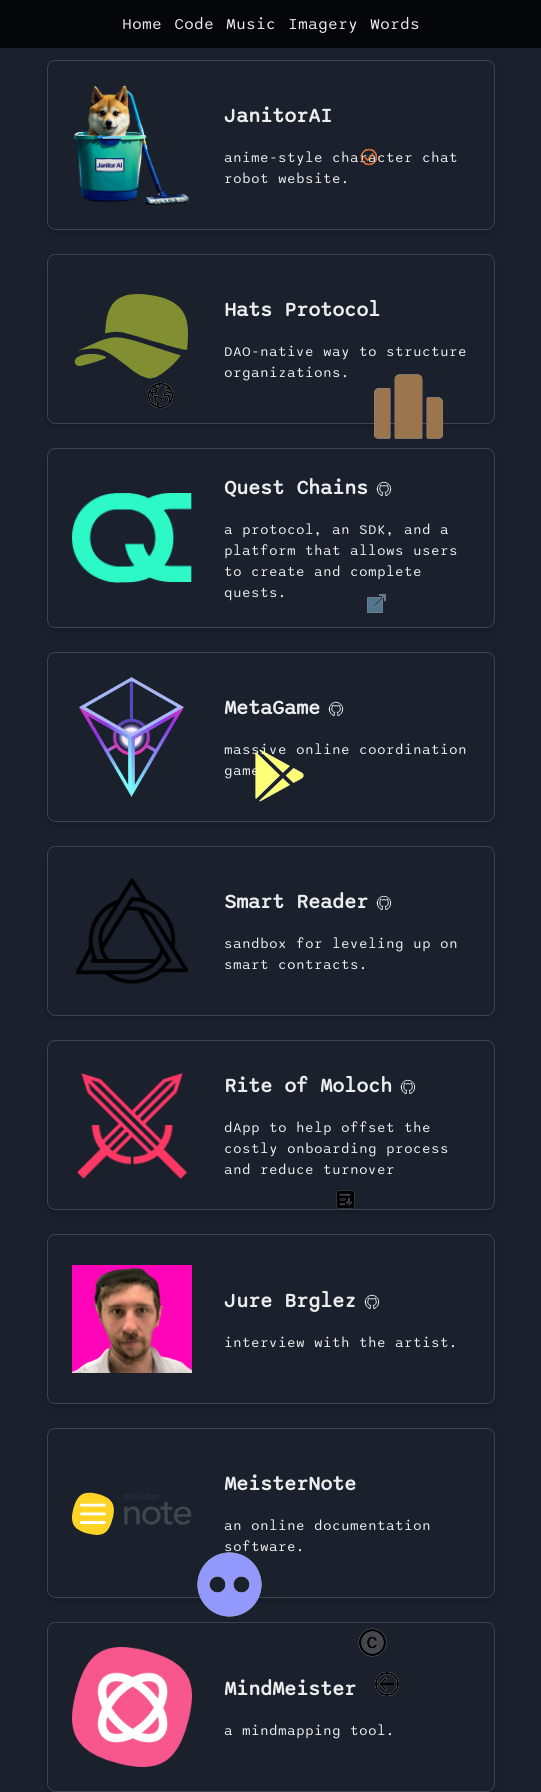 The width and height of the screenshot is (541, 1792). I want to click on go back to the previous page, so click(387, 1684).